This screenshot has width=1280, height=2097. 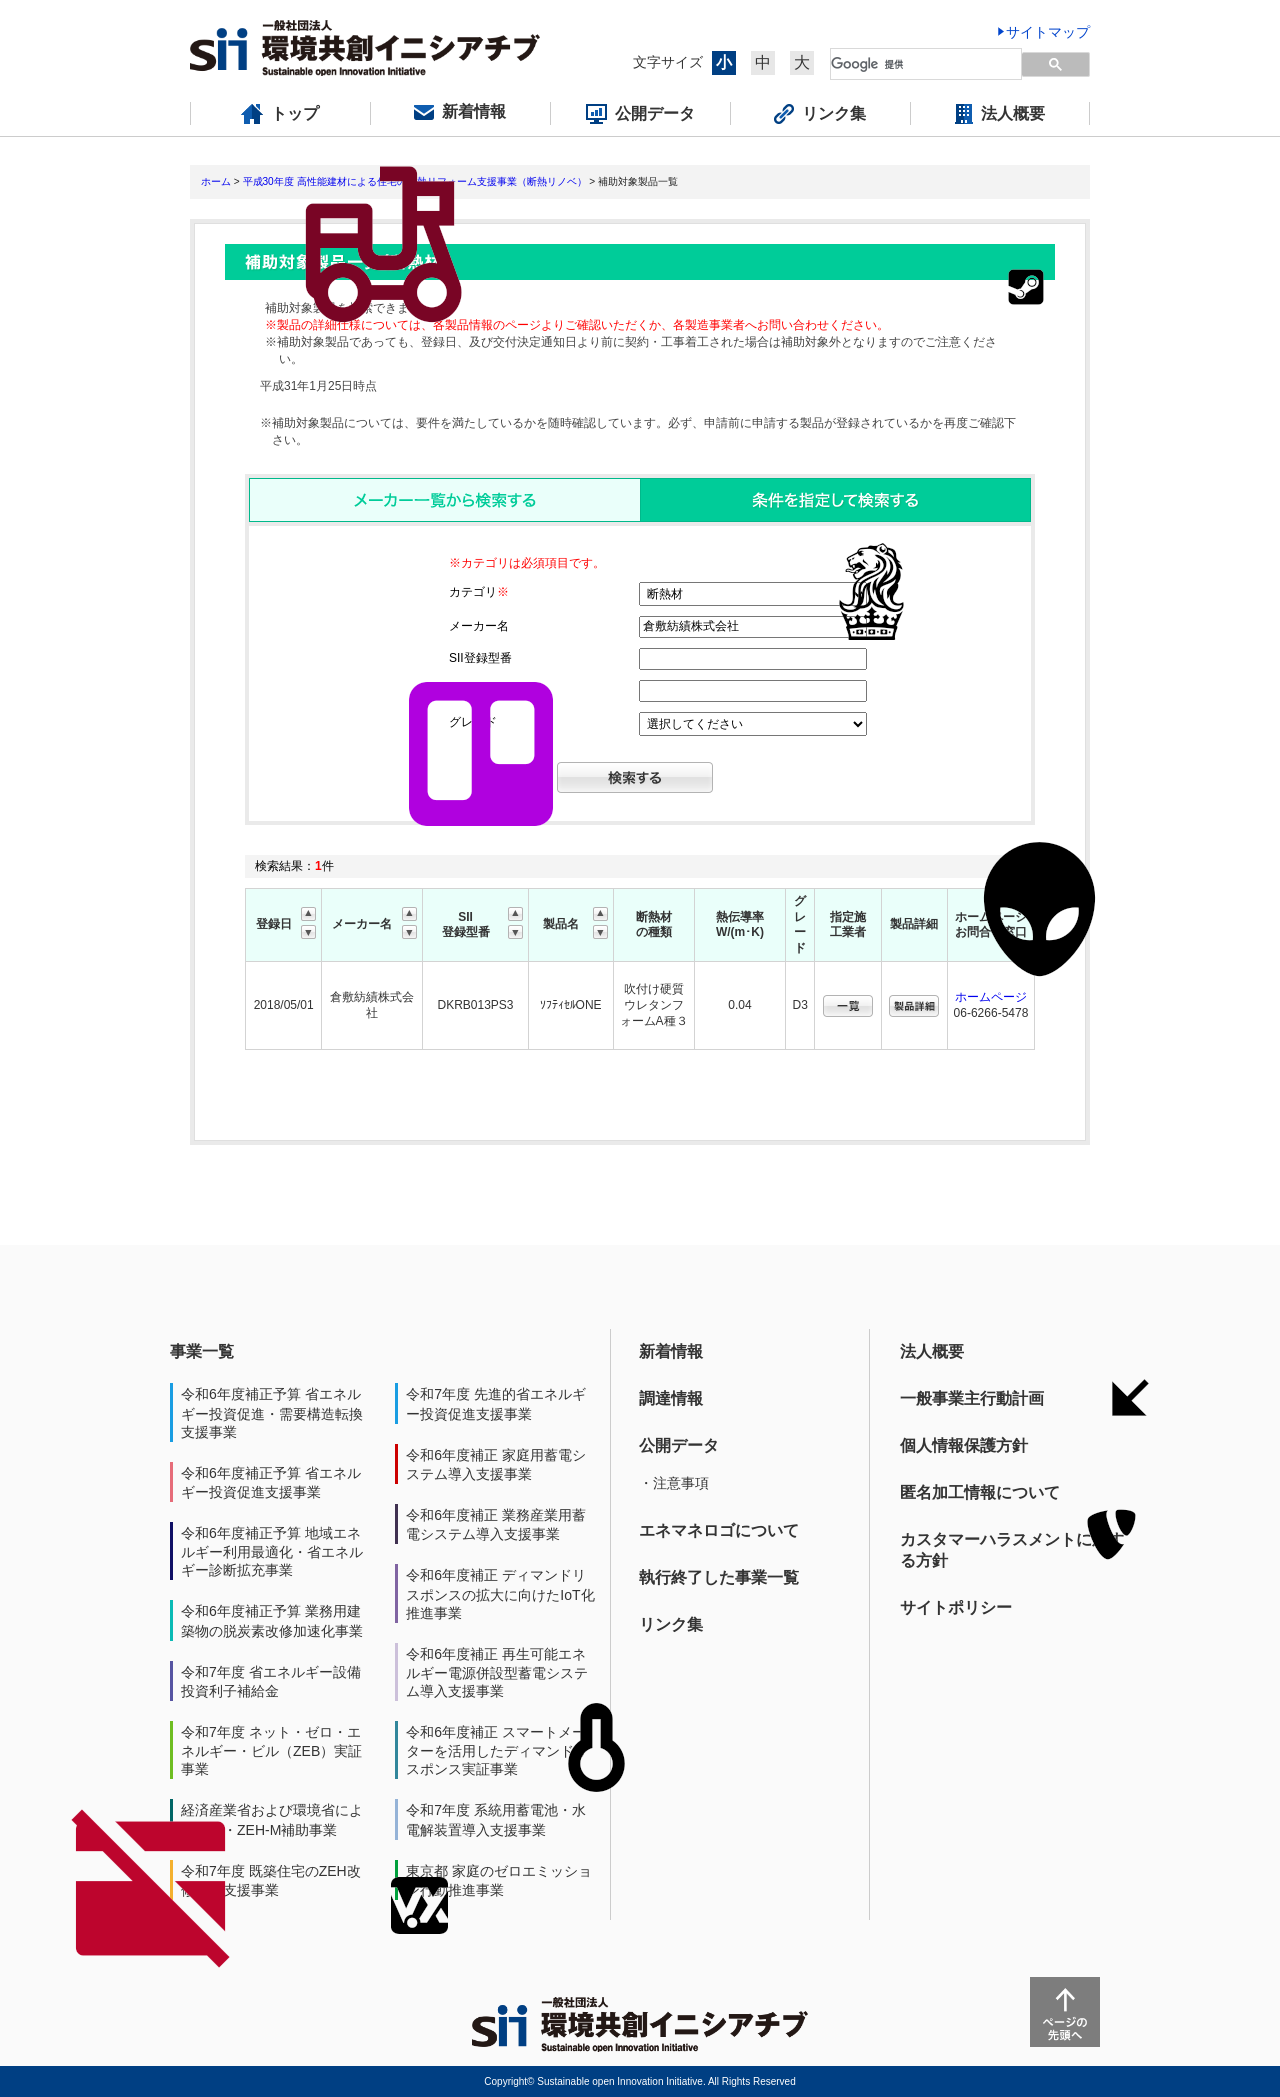 What do you see at coordinates (1130, 1397) in the screenshot?
I see `navigate to previous or lower-level content` at bounding box center [1130, 1397].